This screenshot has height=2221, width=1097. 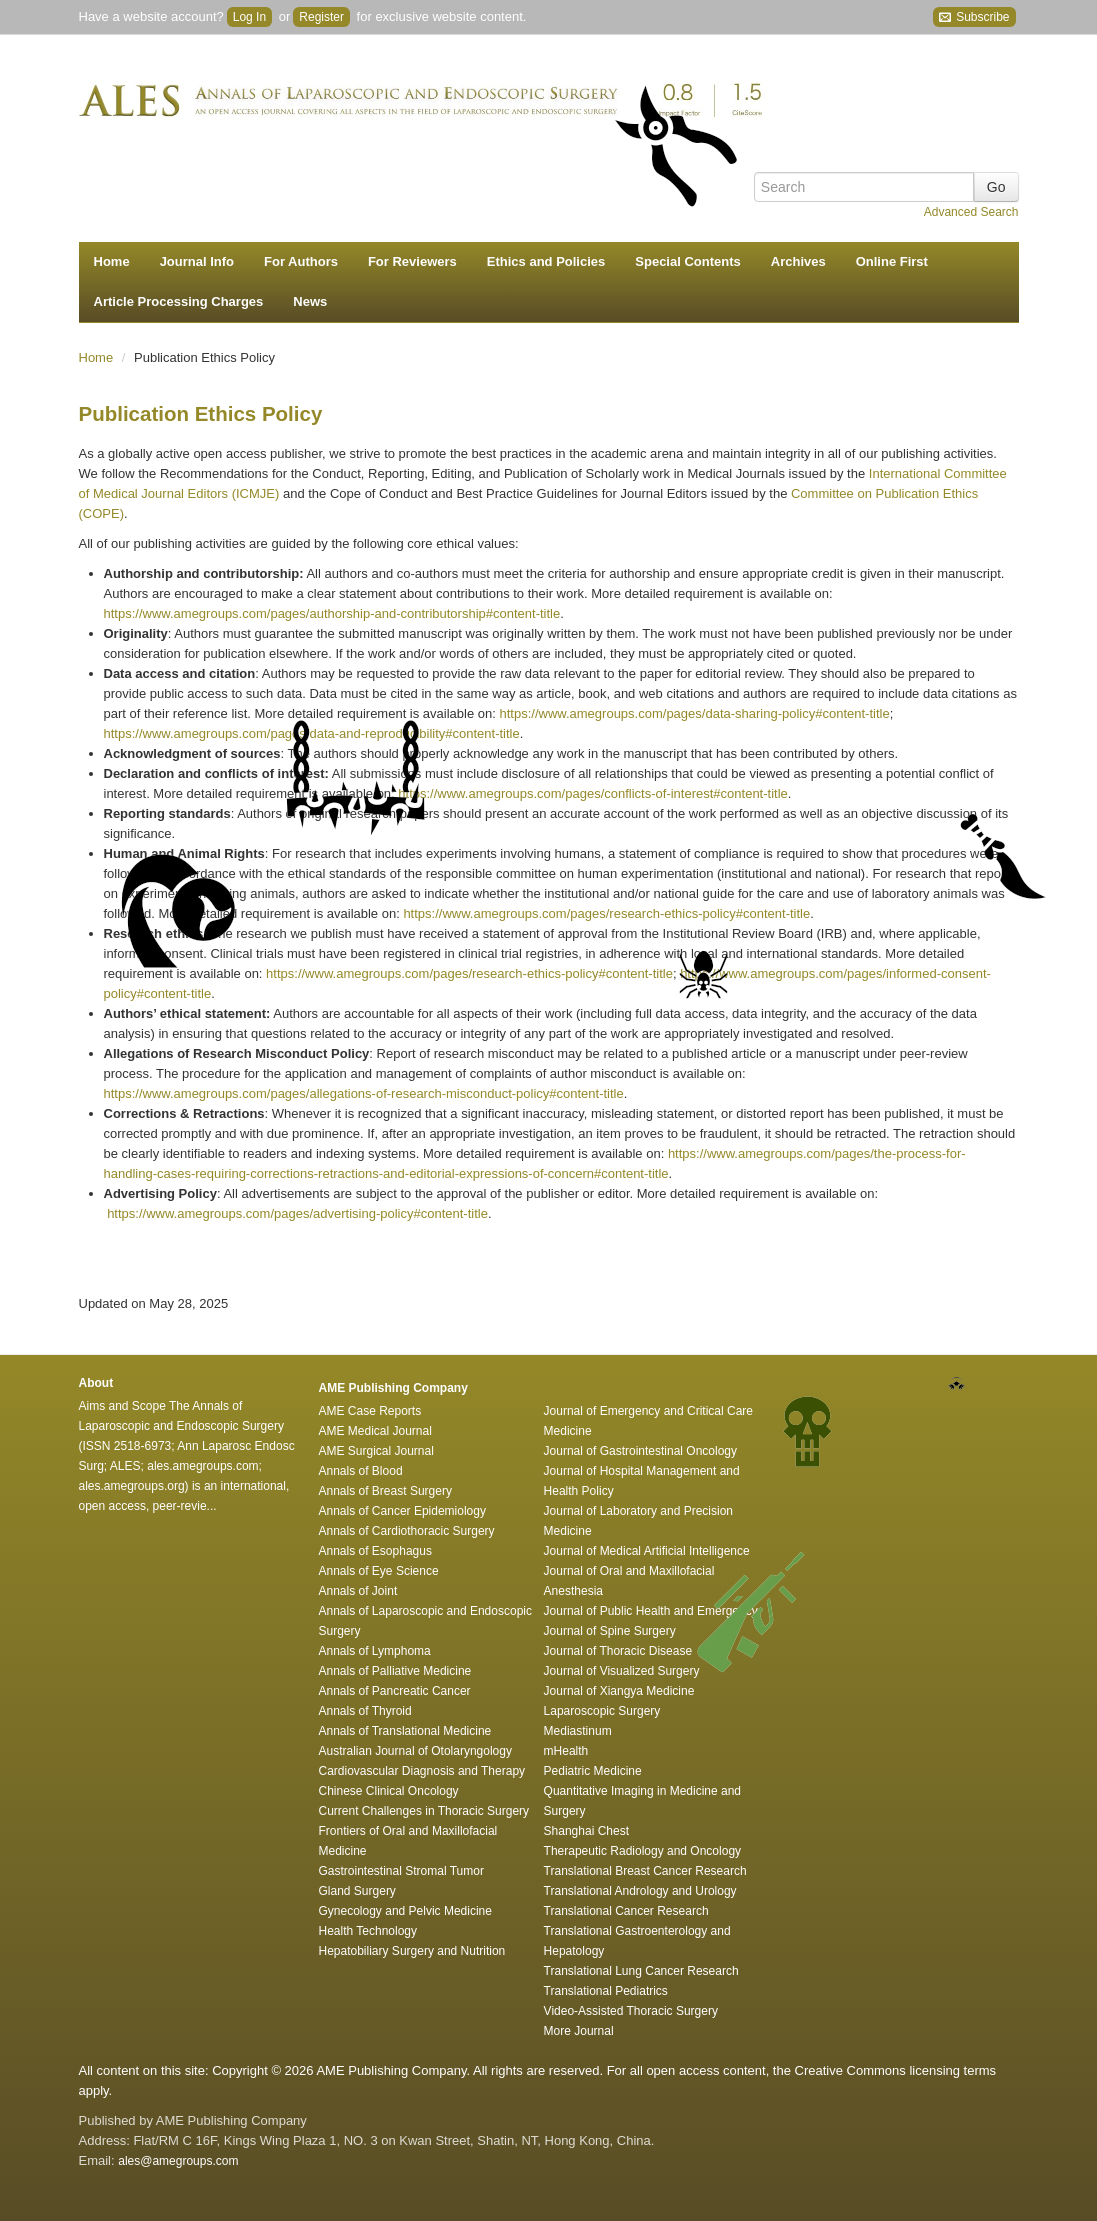 I want to click on spider enemy or creature in a game interface, so click(x=703, y=974).